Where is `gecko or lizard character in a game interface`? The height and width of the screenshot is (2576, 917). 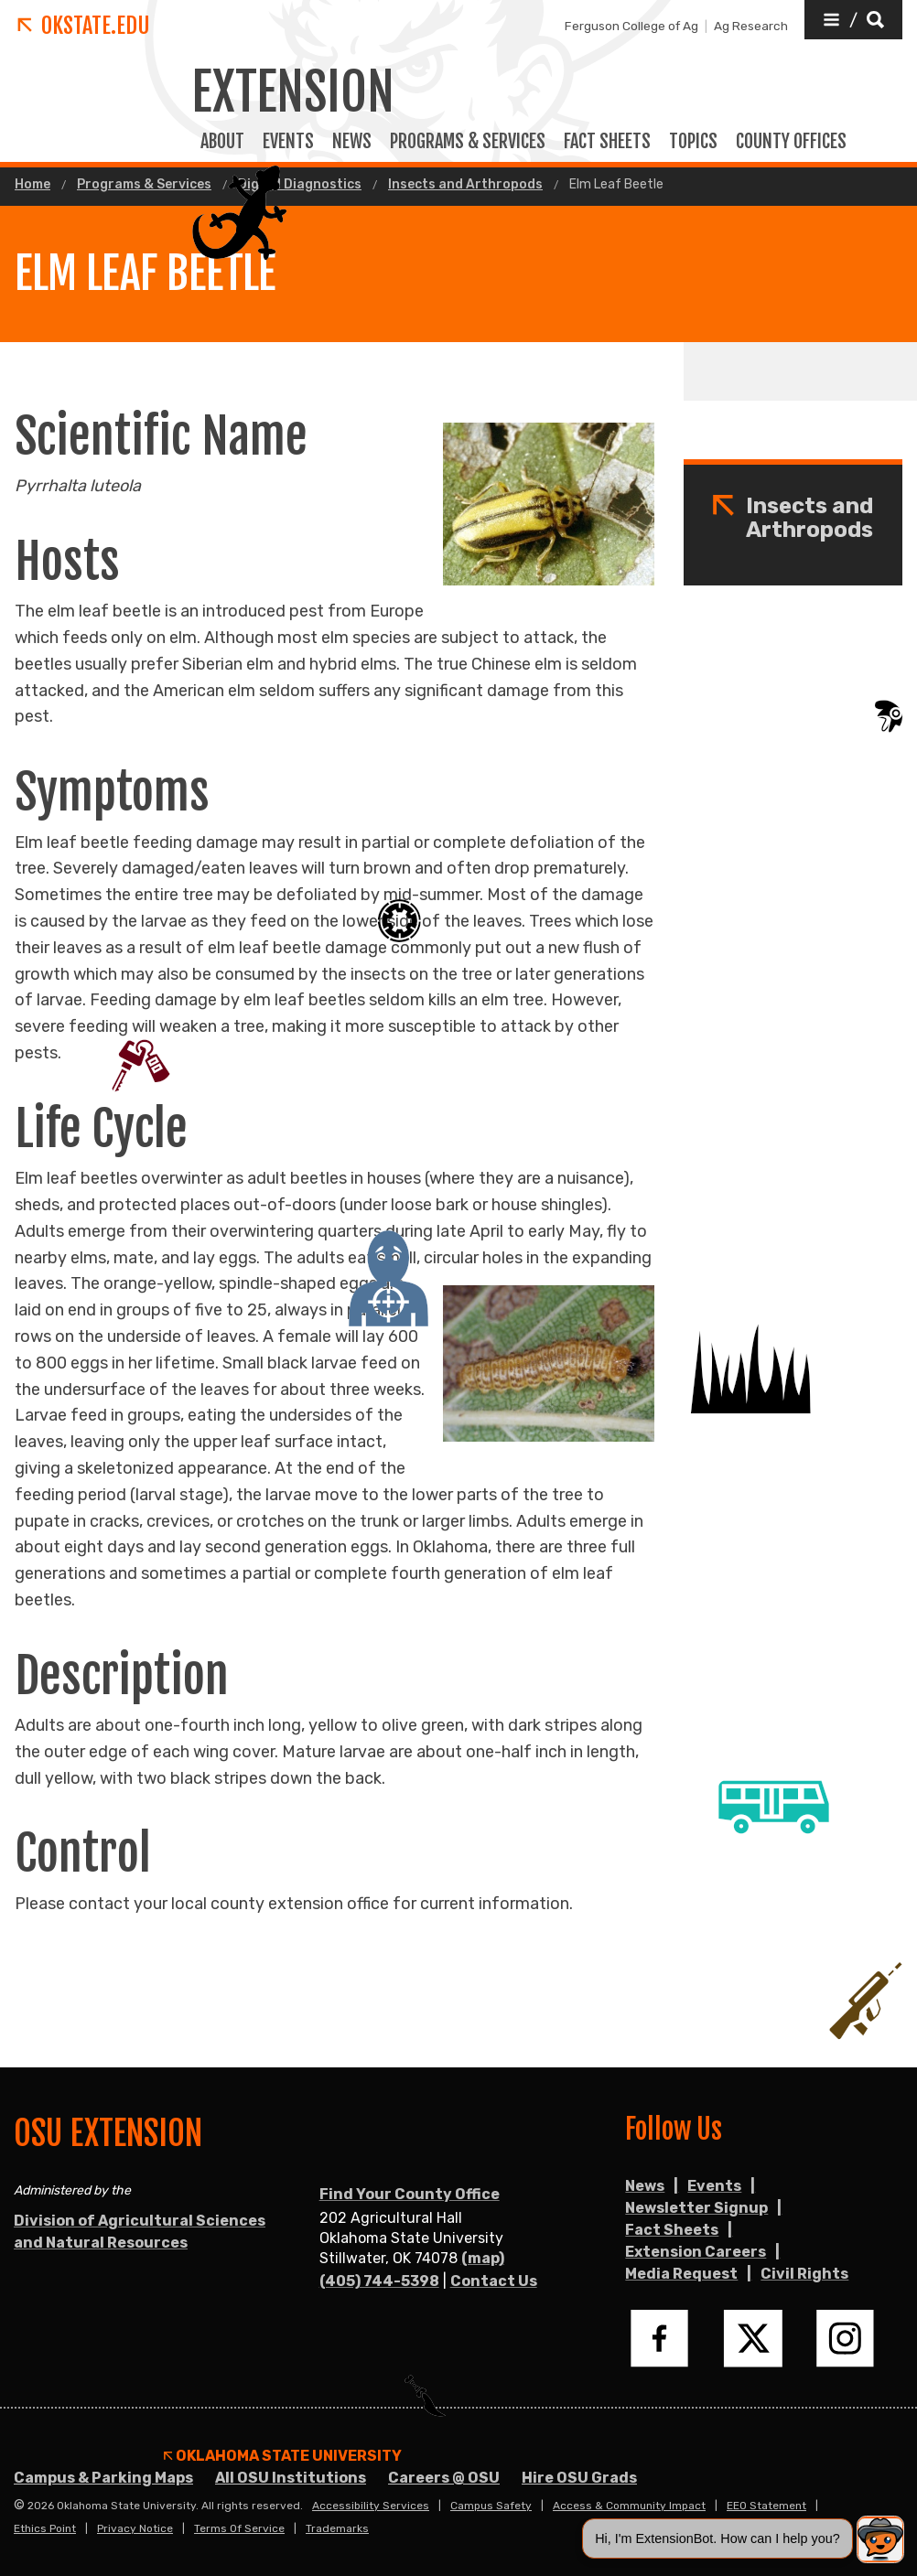 gecko or lizard character in a game interface is located at coordinates (239, 212).